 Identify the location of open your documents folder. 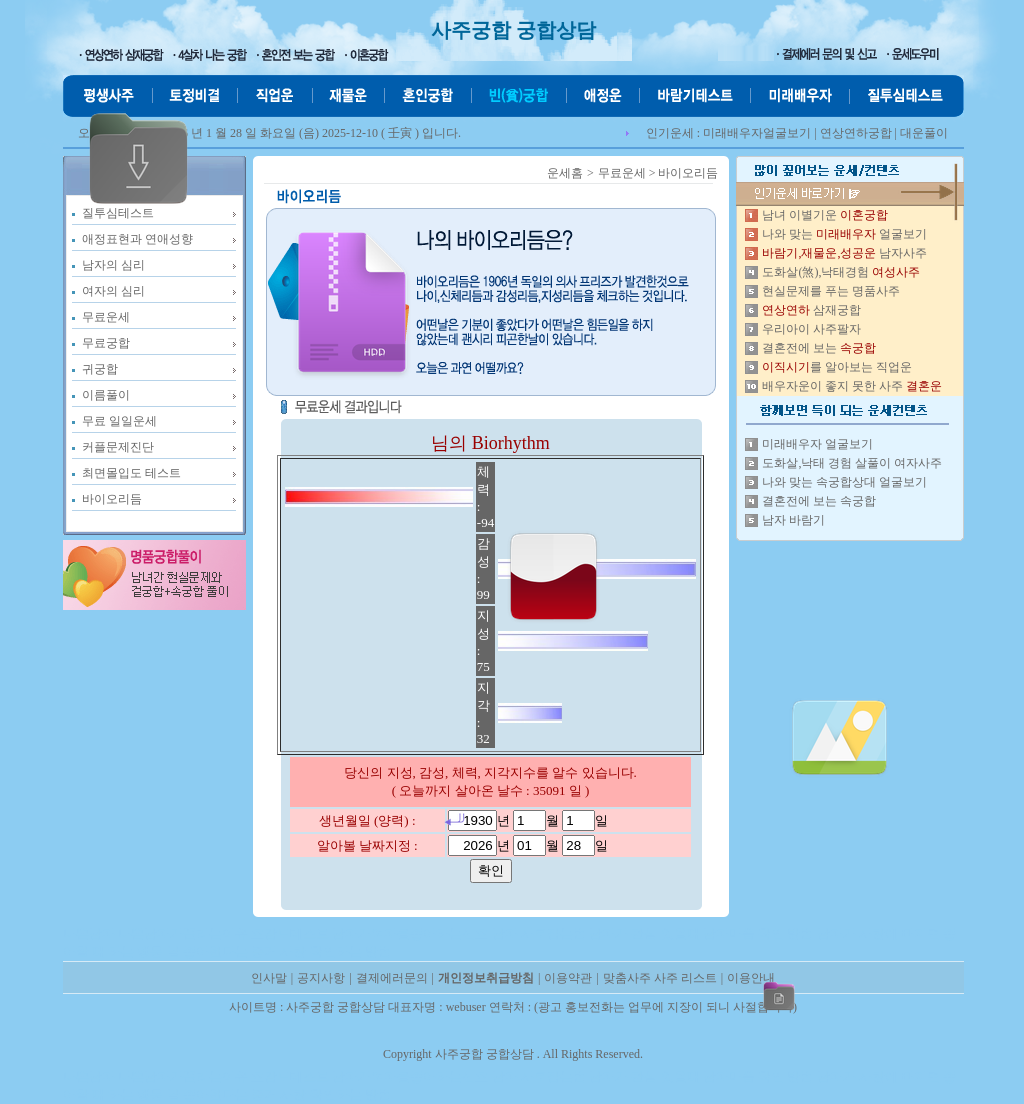
(779, 996).